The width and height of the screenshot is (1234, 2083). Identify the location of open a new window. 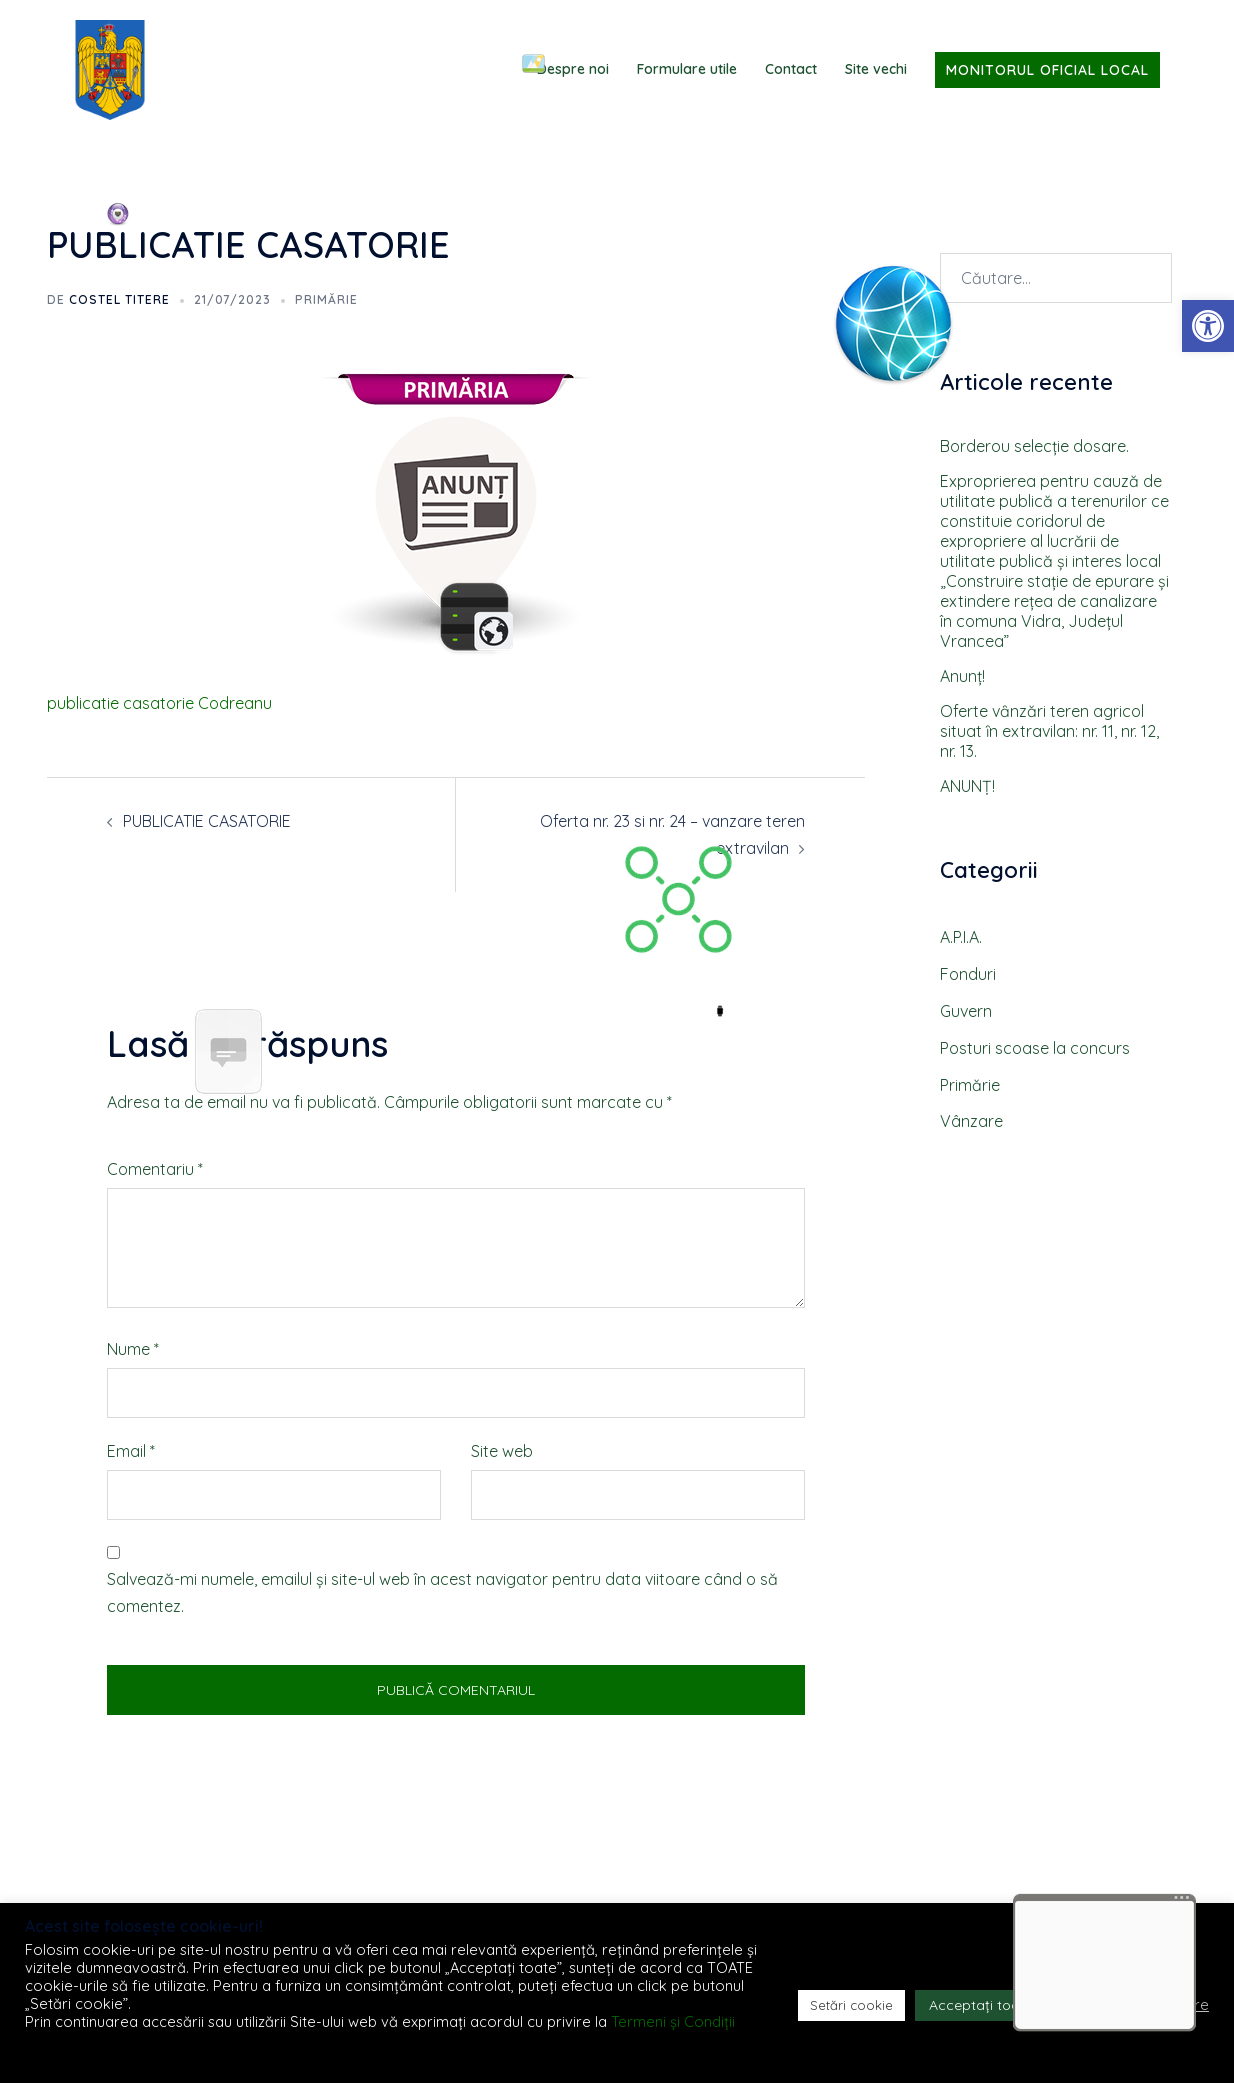
(1104, 1962).